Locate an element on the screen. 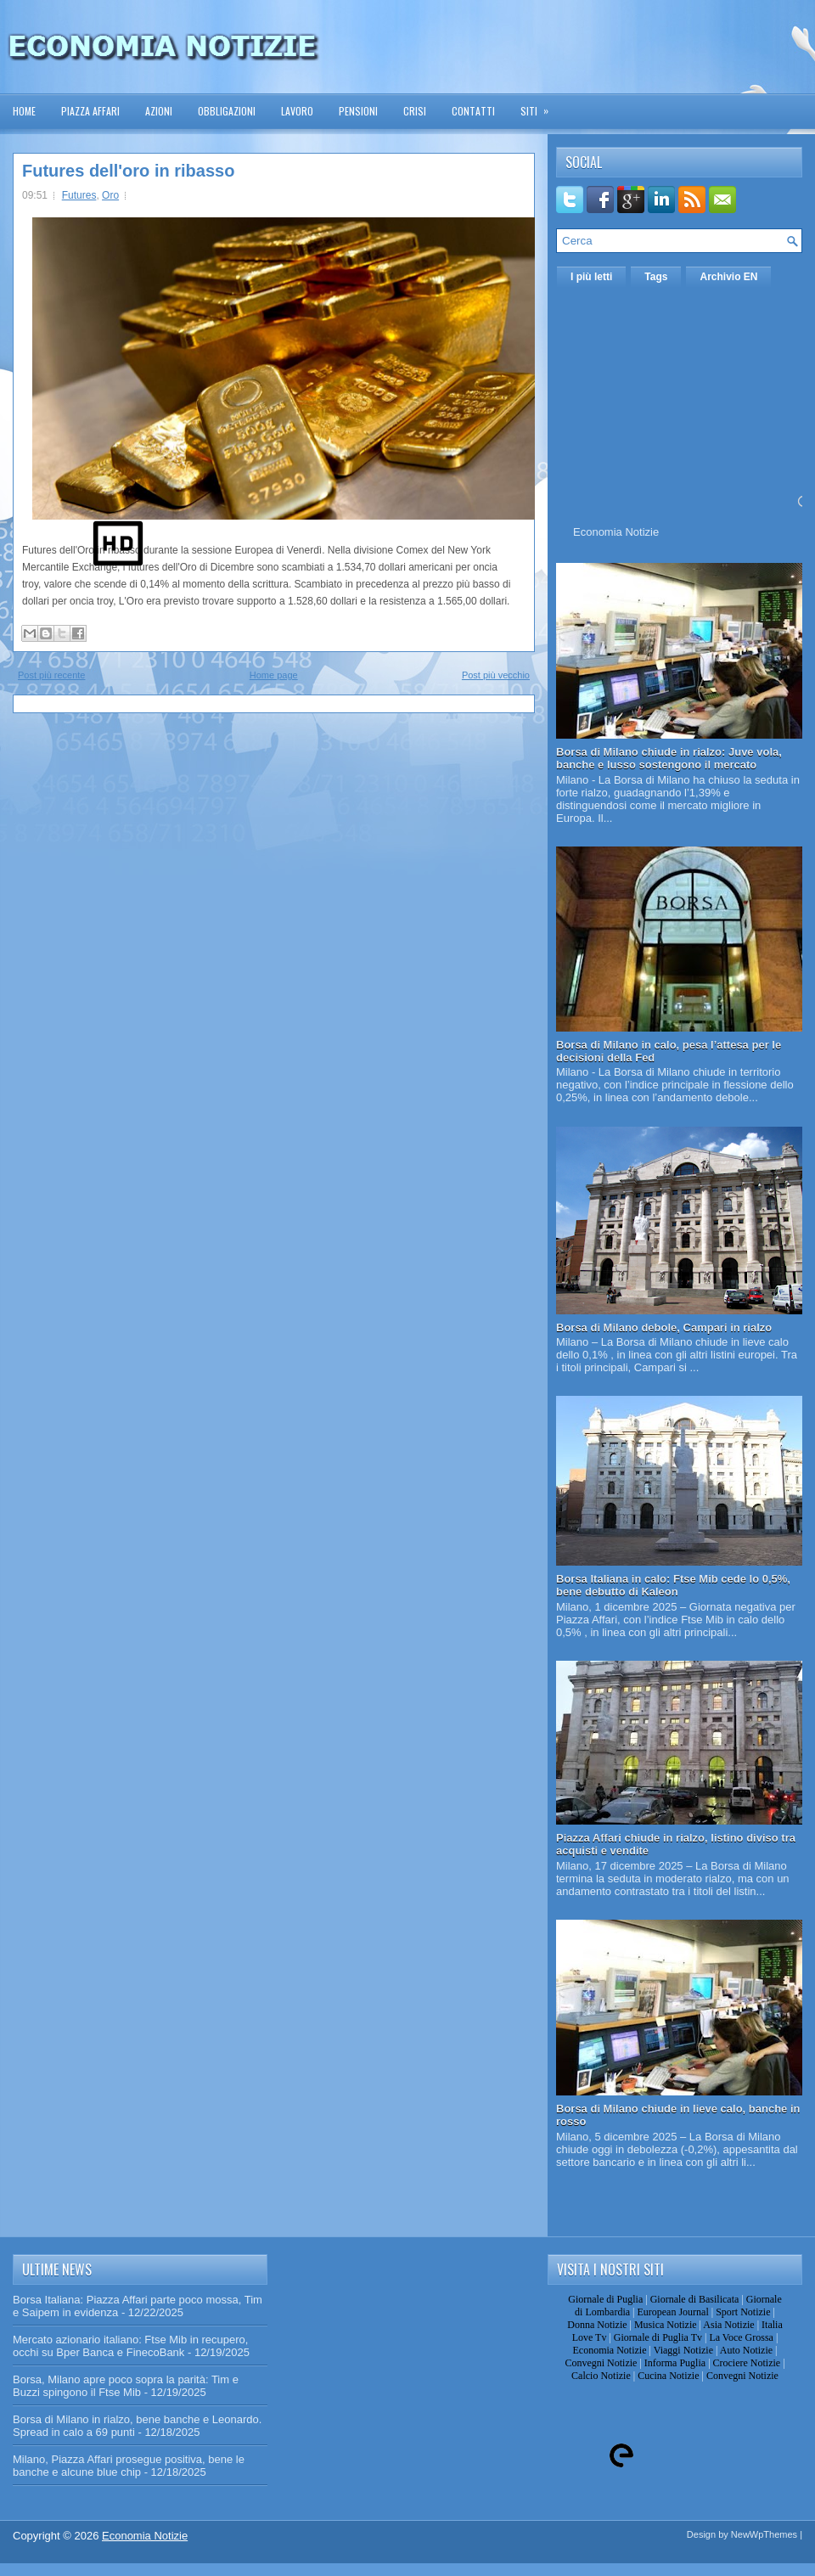 The height and width of the screenshot is (2576, 815). indicates high-definition video quality is available is located at coordinates (118, 543).